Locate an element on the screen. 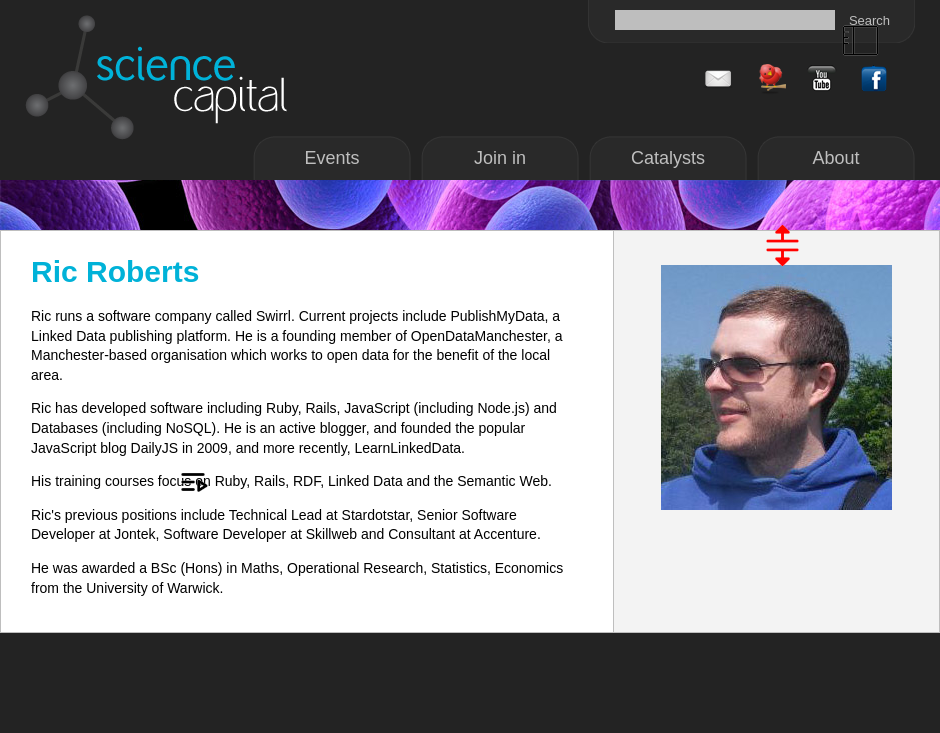 This screenshot has height=733, width=940. toggle the sidebar panel is located at coordinates (860, 40).